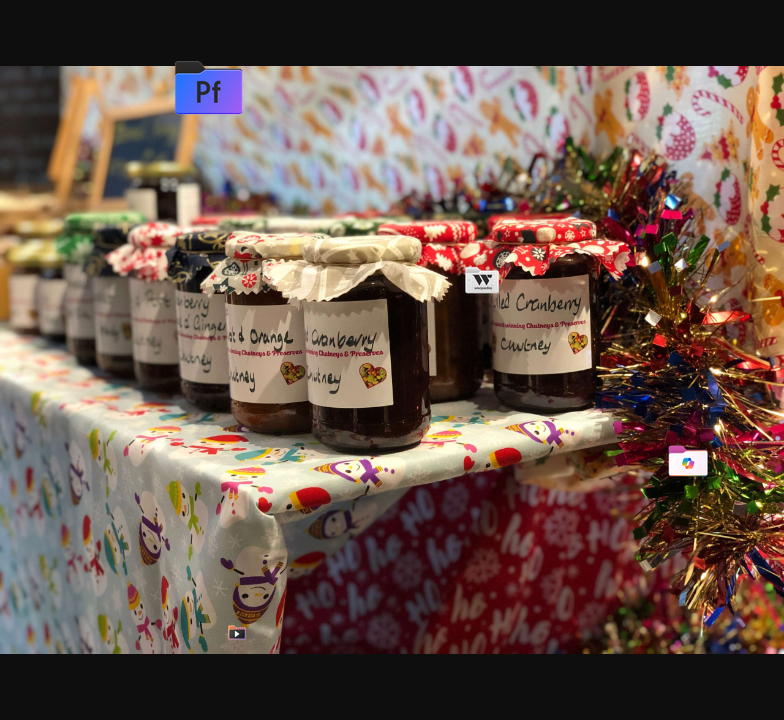 Image resolution: width=784 pixels, height=720 pixels. What do you see at coordinates (208, 89) in the screenshot?
I see `open Adobe Portfolio project folder` at bounding box center [208, 89].